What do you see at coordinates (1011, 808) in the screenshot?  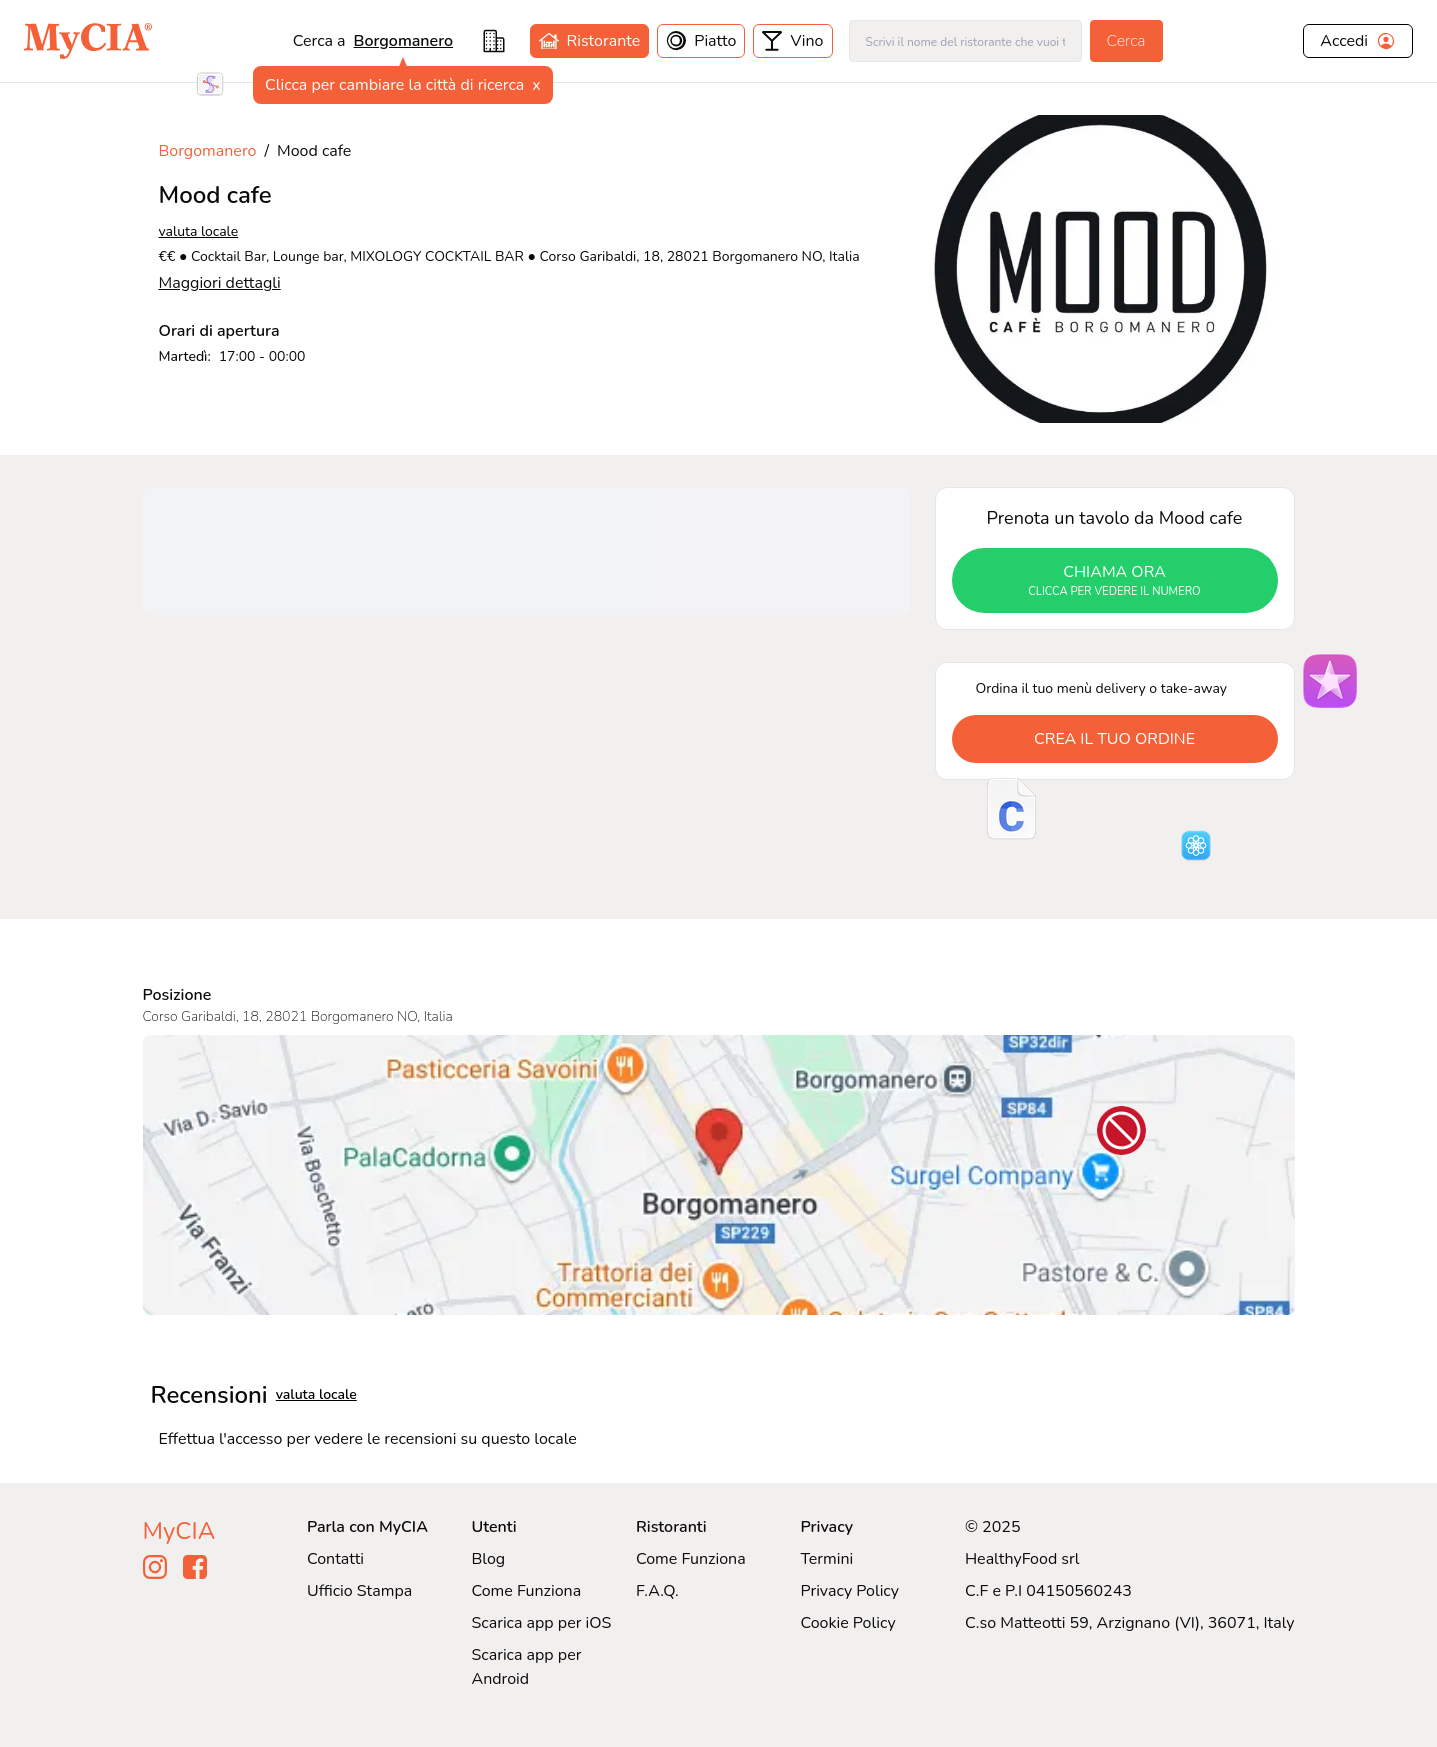 I see `a C programming language source file` at bounding box center [1011, 808].